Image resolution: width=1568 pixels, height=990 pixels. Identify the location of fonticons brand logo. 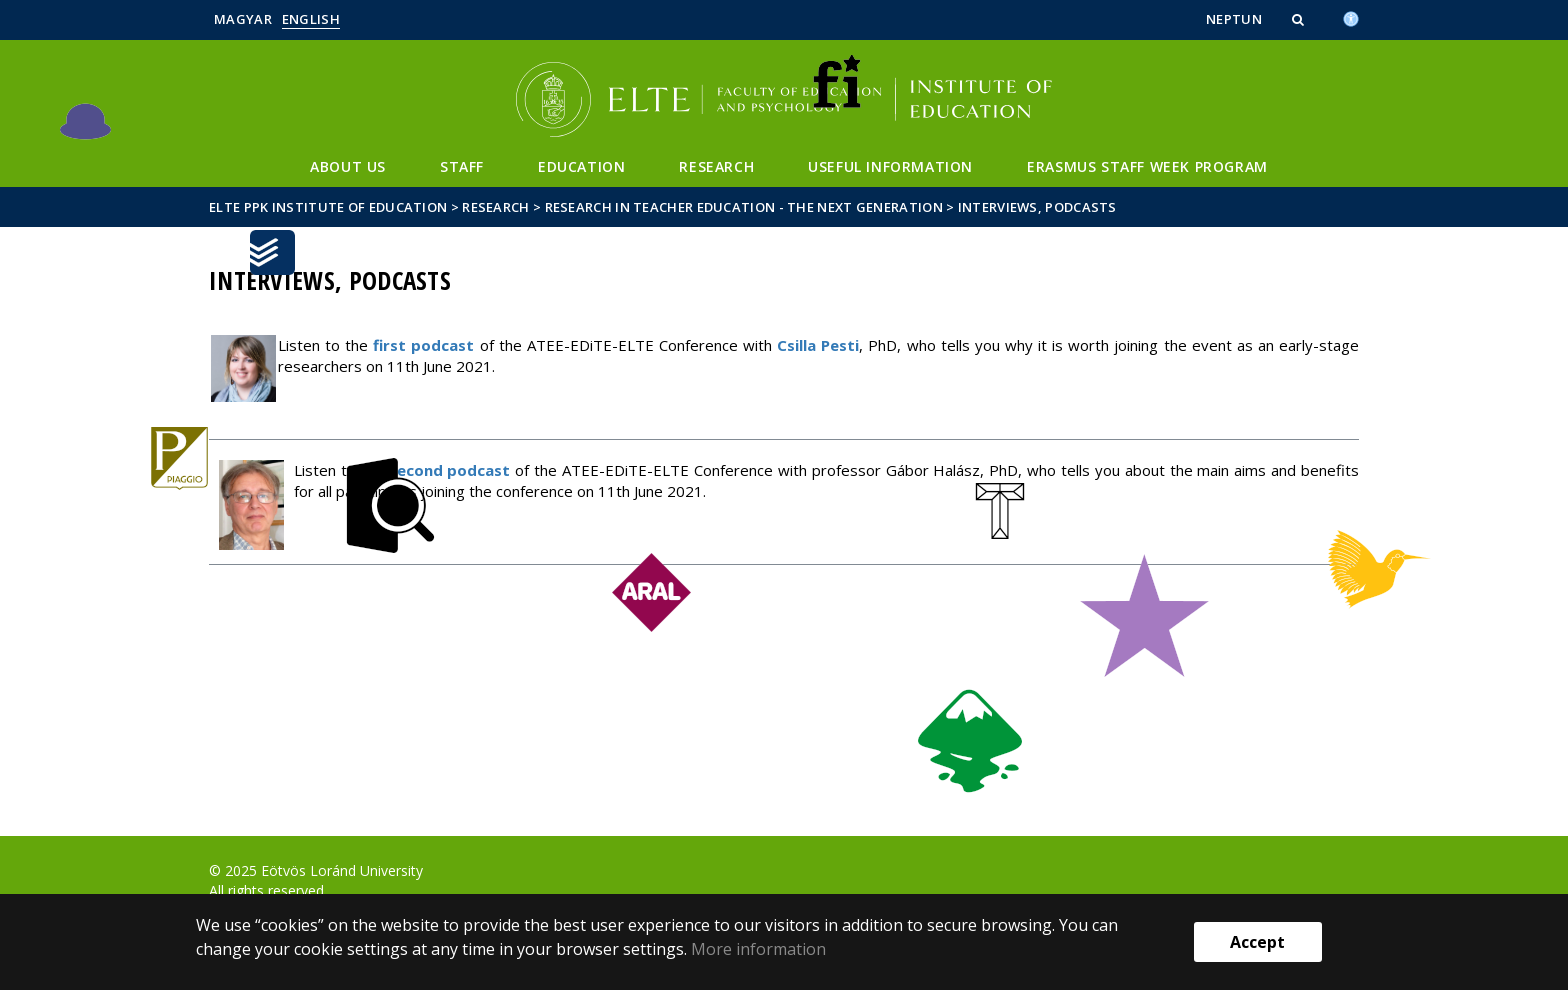
(837, 80).